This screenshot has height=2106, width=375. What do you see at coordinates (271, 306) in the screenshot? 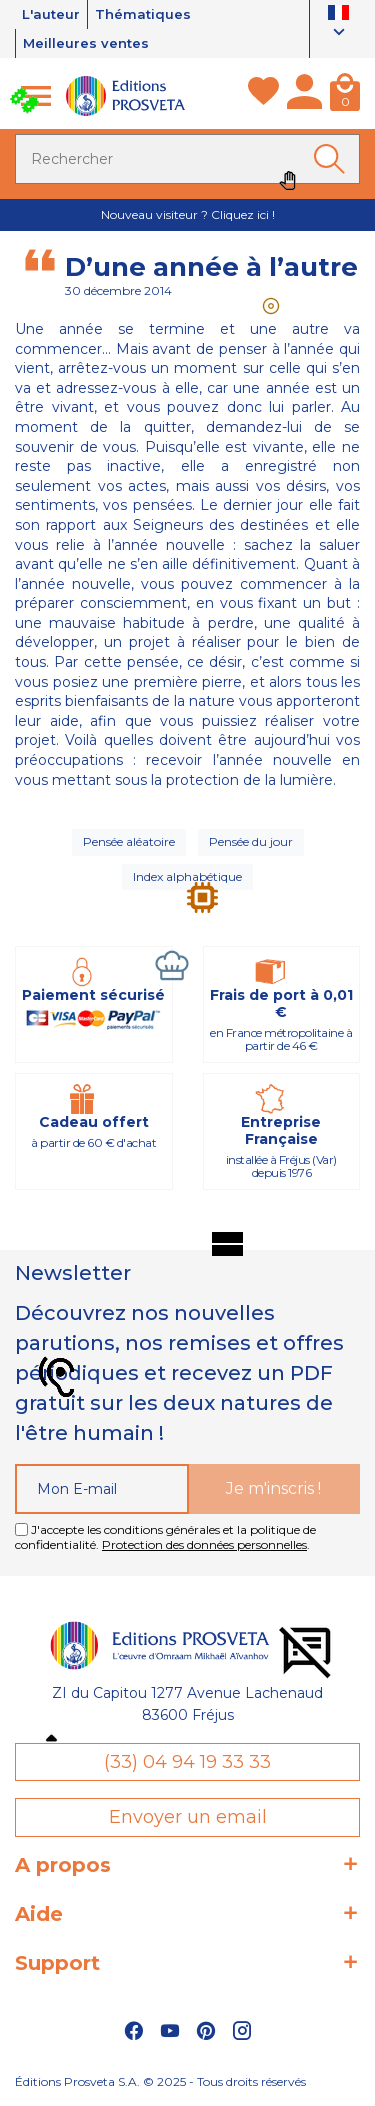
I see `play or access audio/music content` at bounding box center [271, 306].